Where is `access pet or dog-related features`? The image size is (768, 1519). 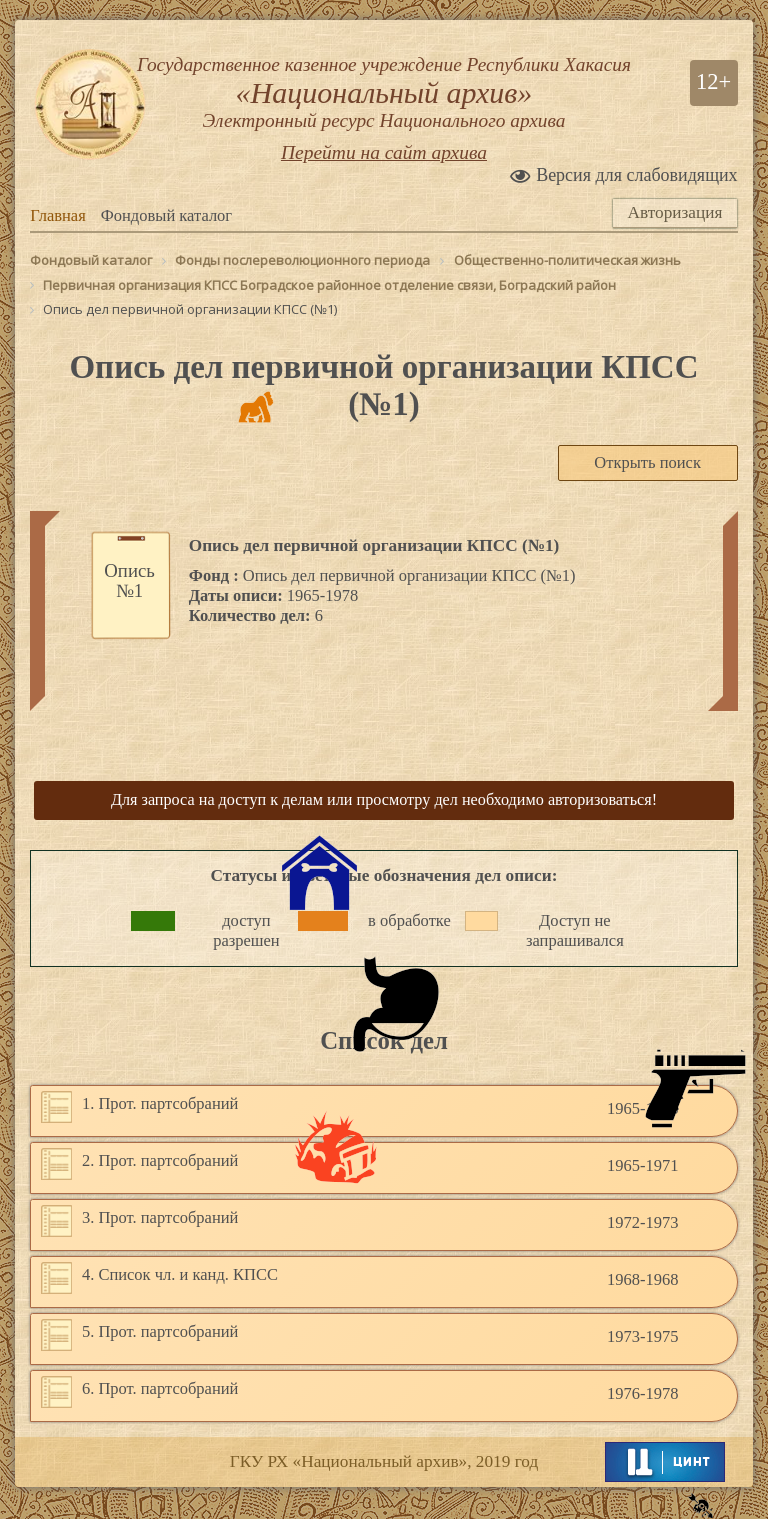
access pet or dog-related features is located at coordinates (319, 872).